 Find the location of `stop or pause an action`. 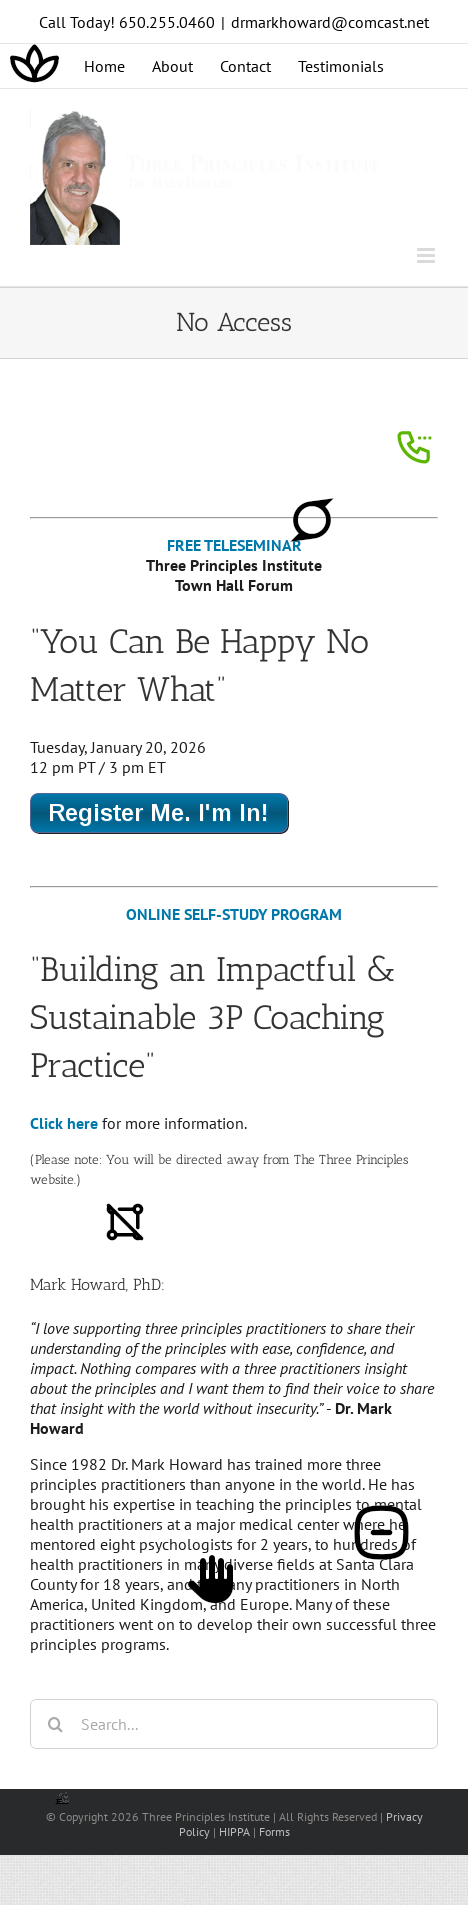

stop or pause an action is located at coordinates (212, 1579).